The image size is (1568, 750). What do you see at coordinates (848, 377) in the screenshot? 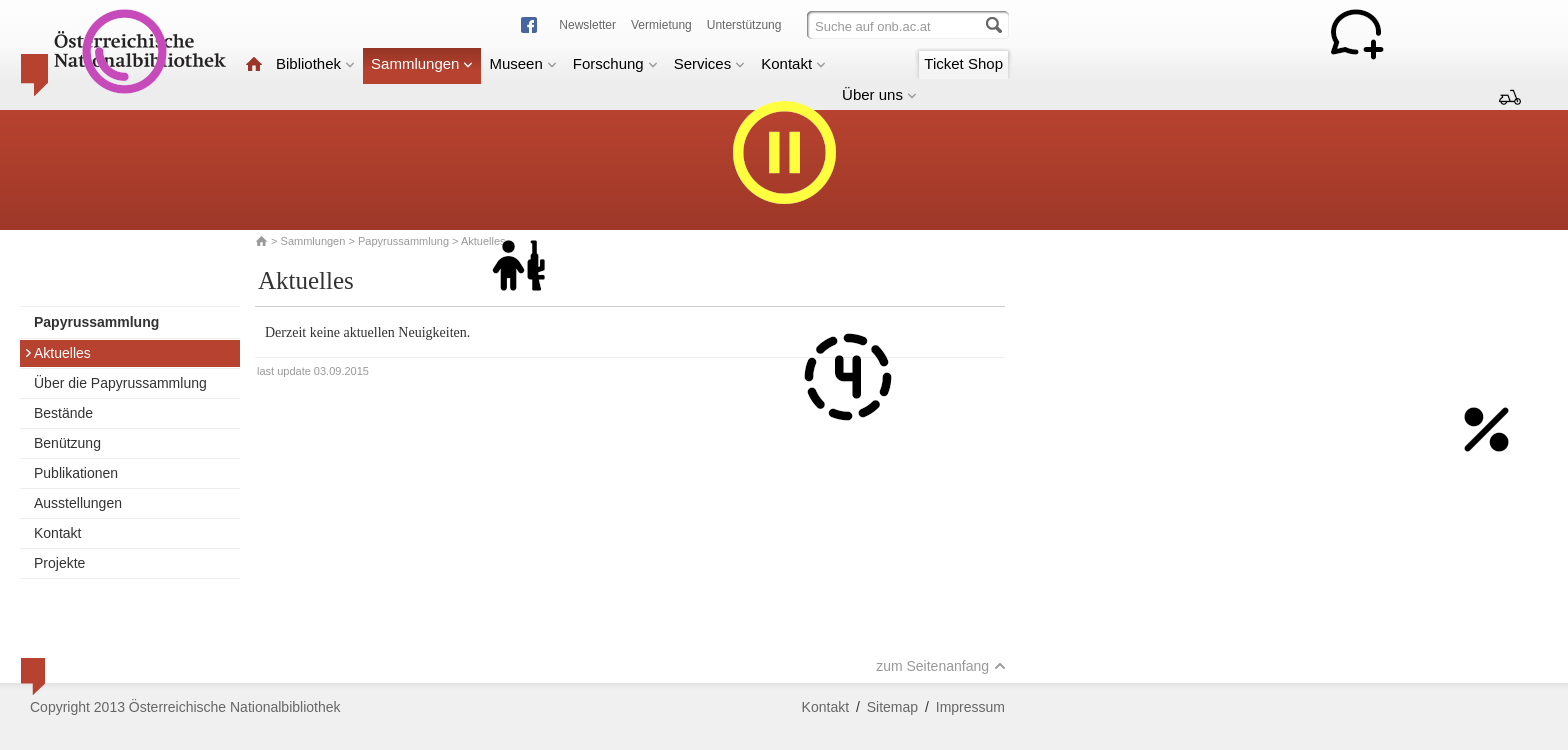
I see `step 4 in a multi-step process` at bounding box center [848, 377].